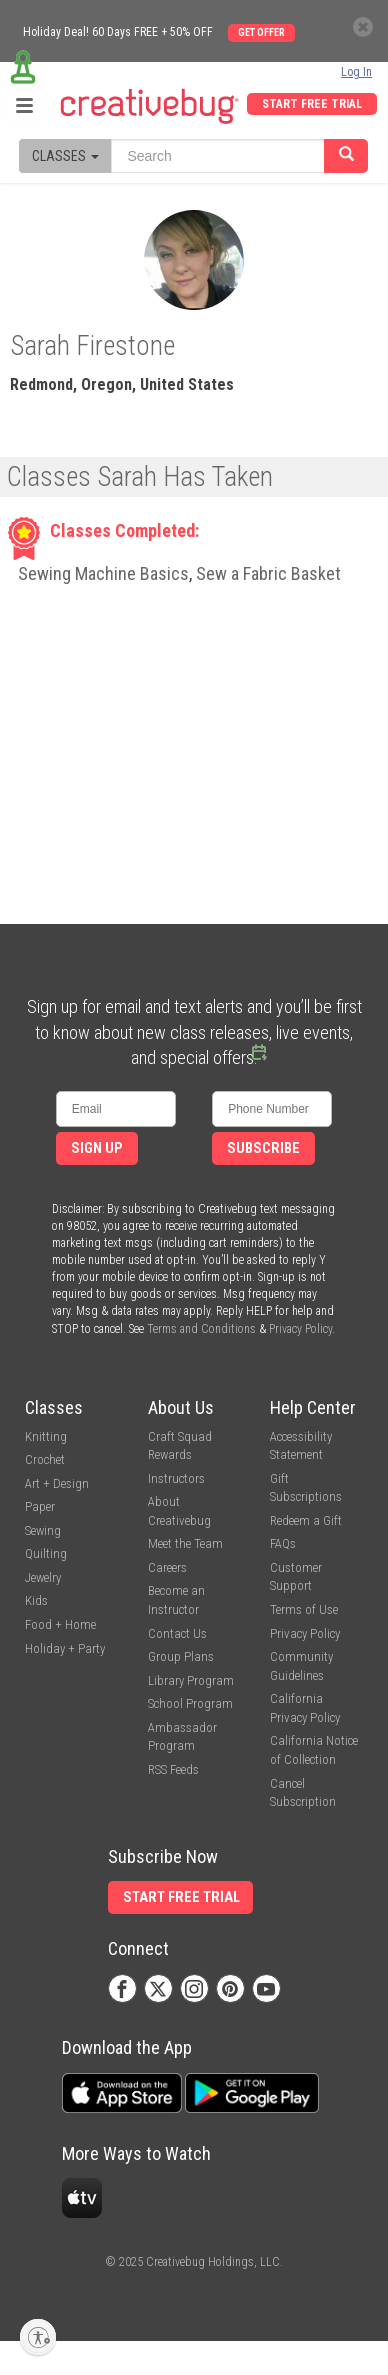  I want to click on play chess or board games, so click(23, 68).